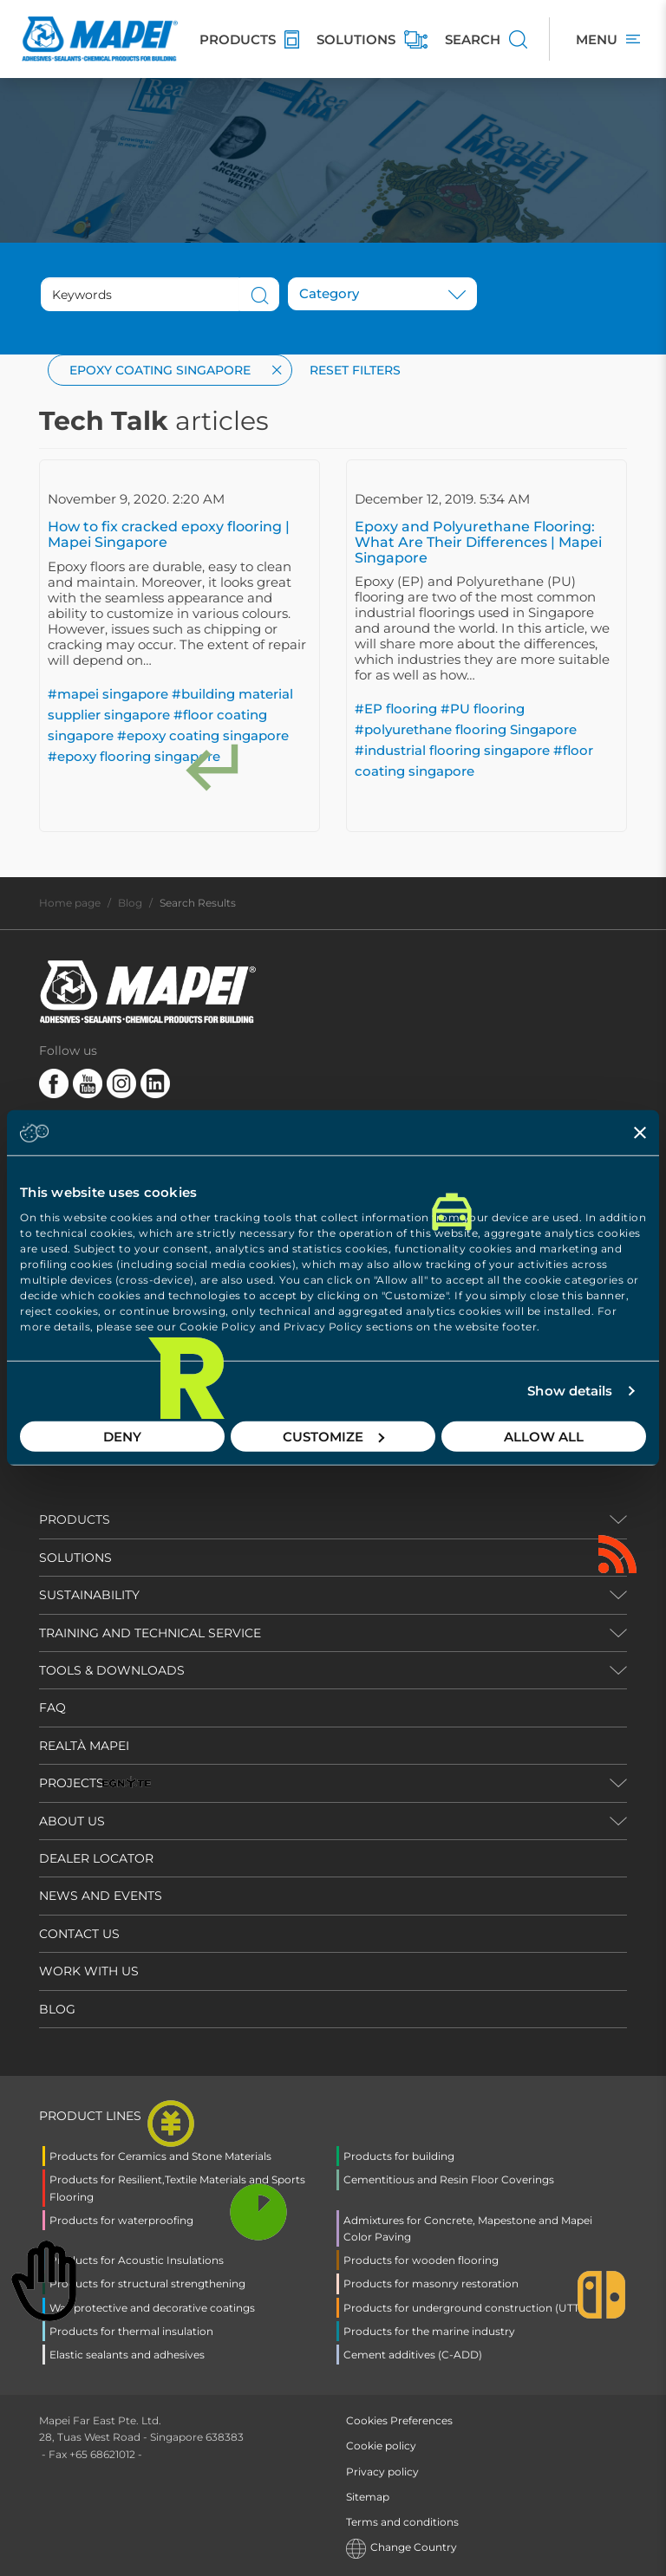 The height and width of the screenshot is (2576, 666). I want to click on view balance in chinese yuan, so click(171, 2124).